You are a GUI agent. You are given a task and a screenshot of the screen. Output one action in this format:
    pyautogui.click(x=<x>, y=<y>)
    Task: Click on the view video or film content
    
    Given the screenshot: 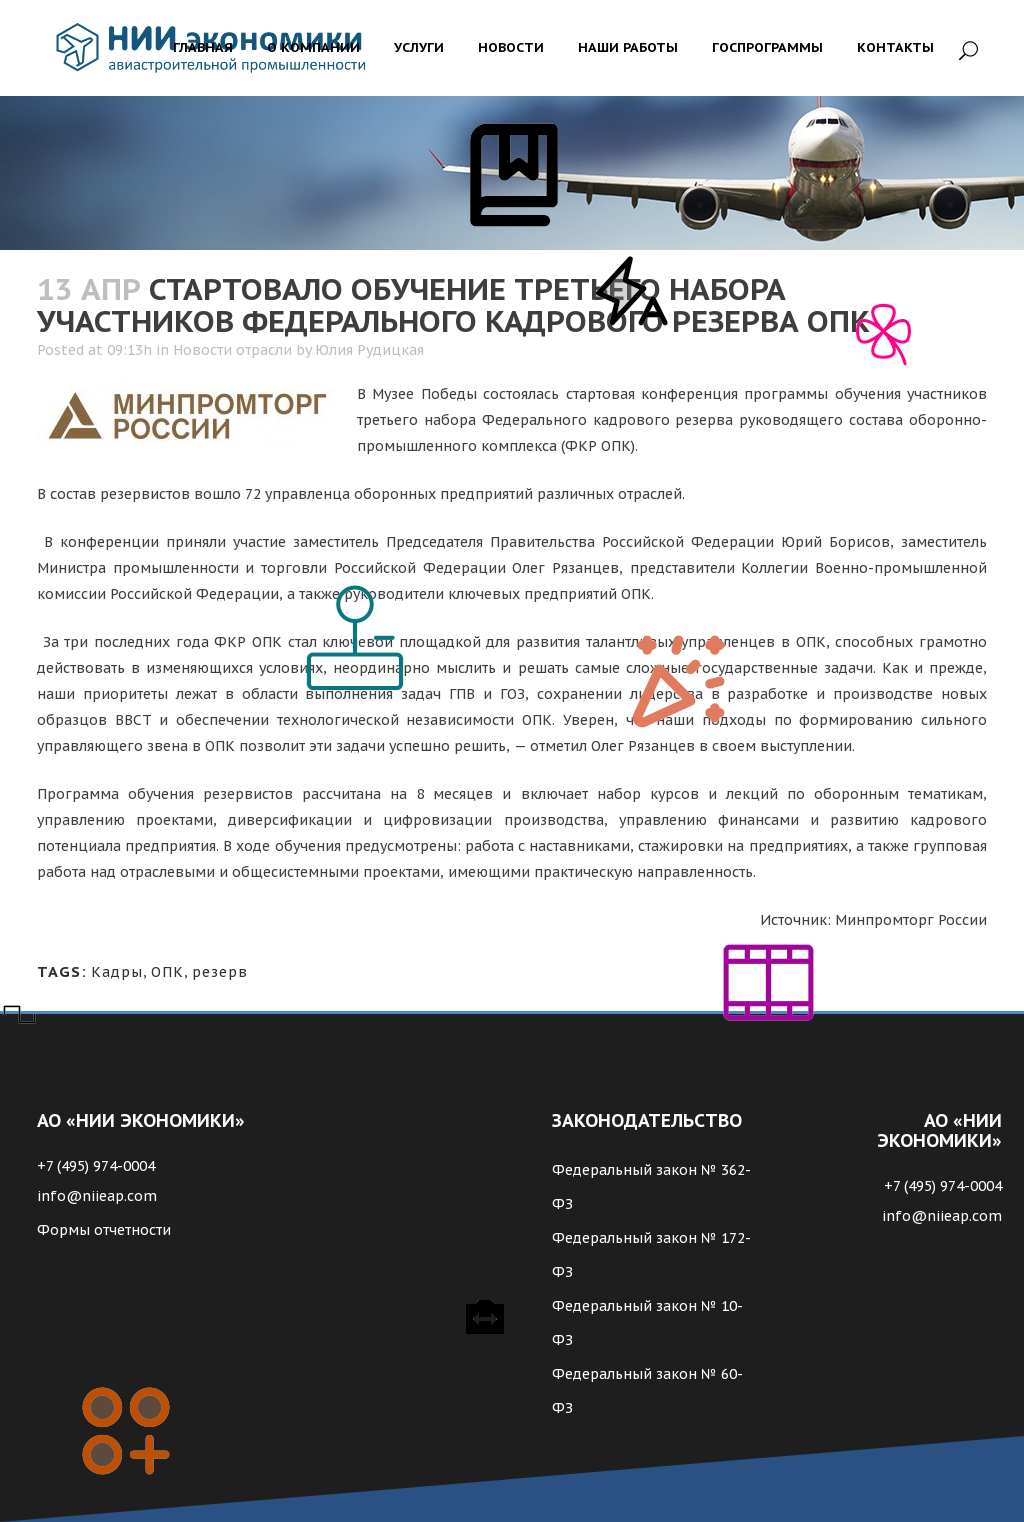 What is the action you would take?
    pyautogui.click(x=768, y=982)
    